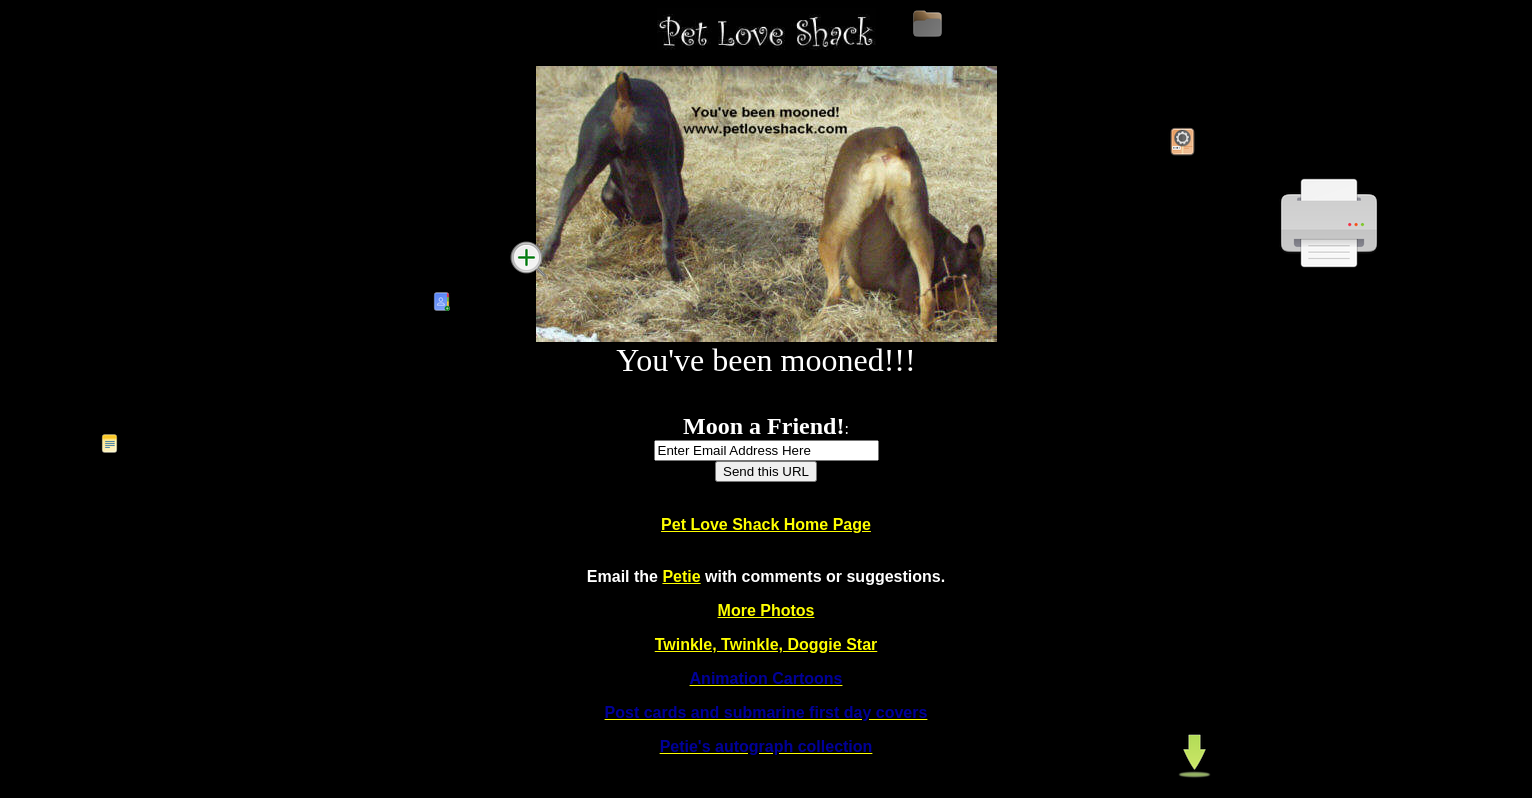  What do you see at coordinates (1194, 753) in the screenshot?
I see `save the current file or document` at bounding box center [1194, 753].